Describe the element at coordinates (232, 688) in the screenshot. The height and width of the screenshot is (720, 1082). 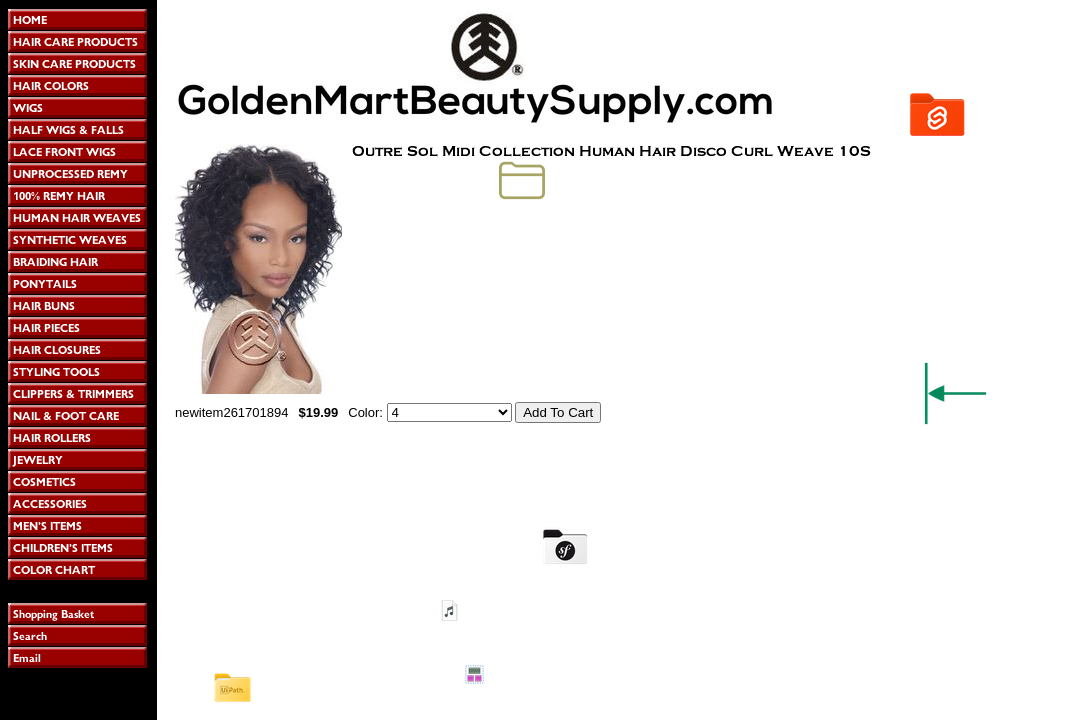
I see `open folder containing UiPath automation projects` at that location.